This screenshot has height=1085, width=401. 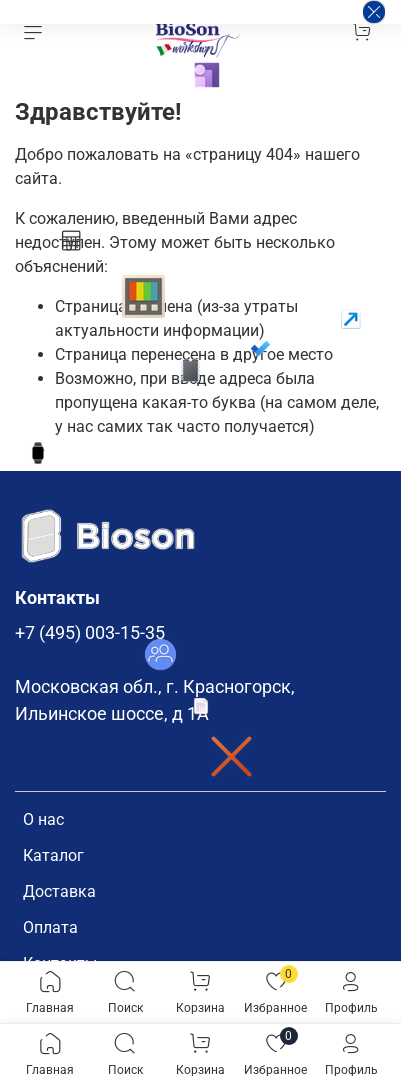 I want to click on view system hardware information, so click(x=190, y=370).